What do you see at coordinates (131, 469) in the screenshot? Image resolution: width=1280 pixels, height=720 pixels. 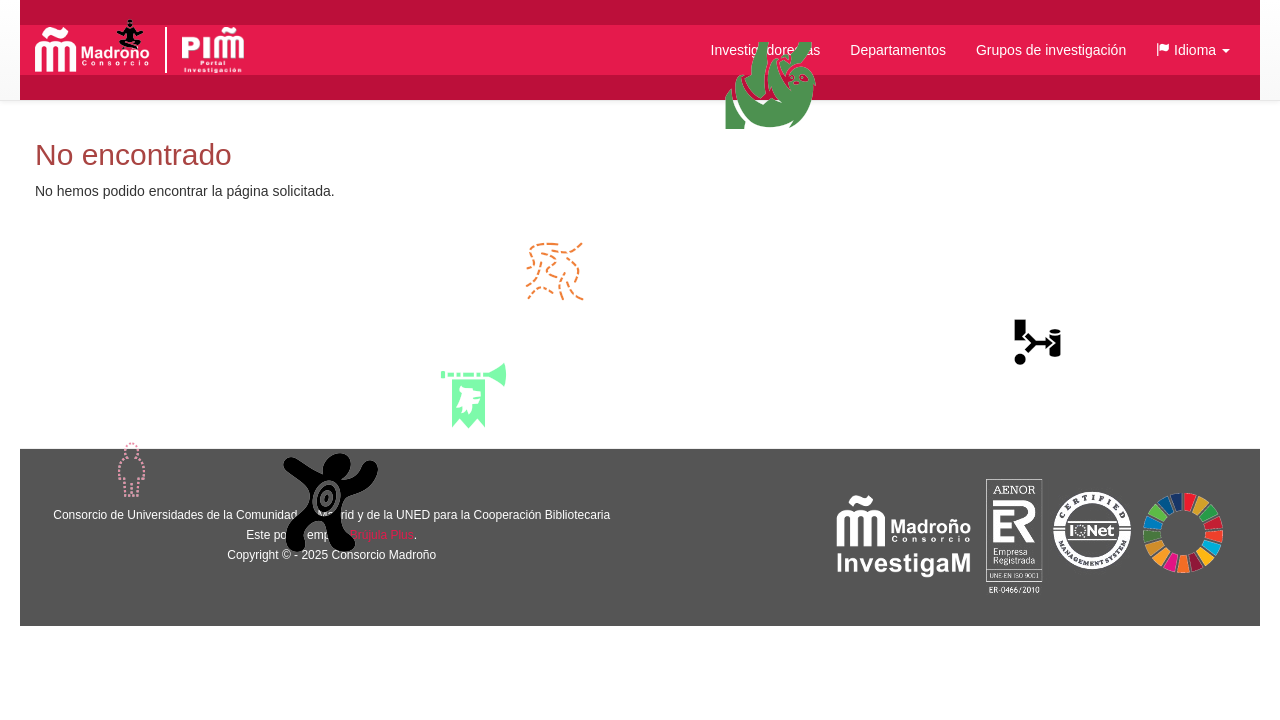 I see `toggle invisibility or stealth mode` at bounding box center [131, 469].